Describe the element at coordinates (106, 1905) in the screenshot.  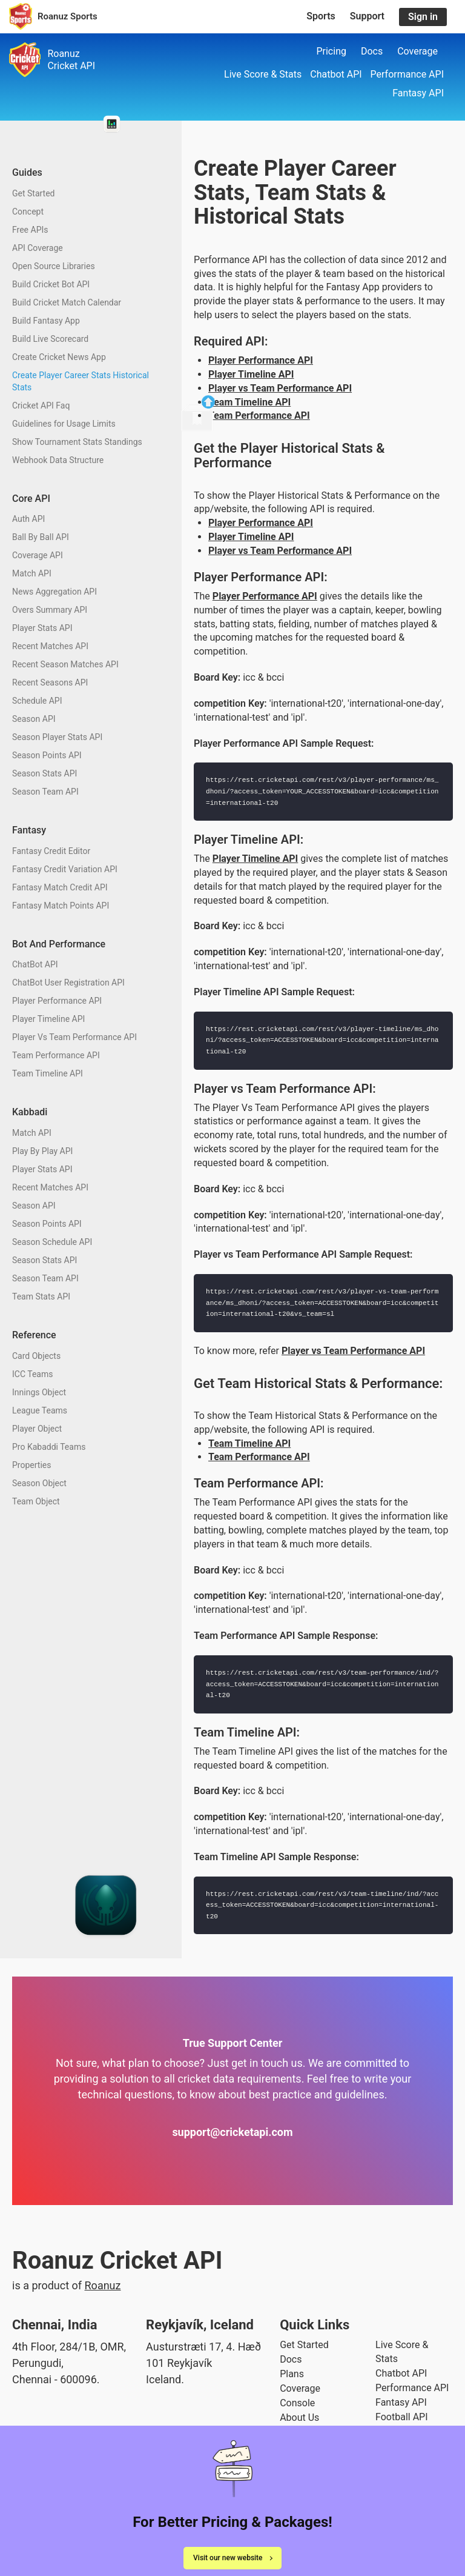
I see `open gitkraken git client` at that location.